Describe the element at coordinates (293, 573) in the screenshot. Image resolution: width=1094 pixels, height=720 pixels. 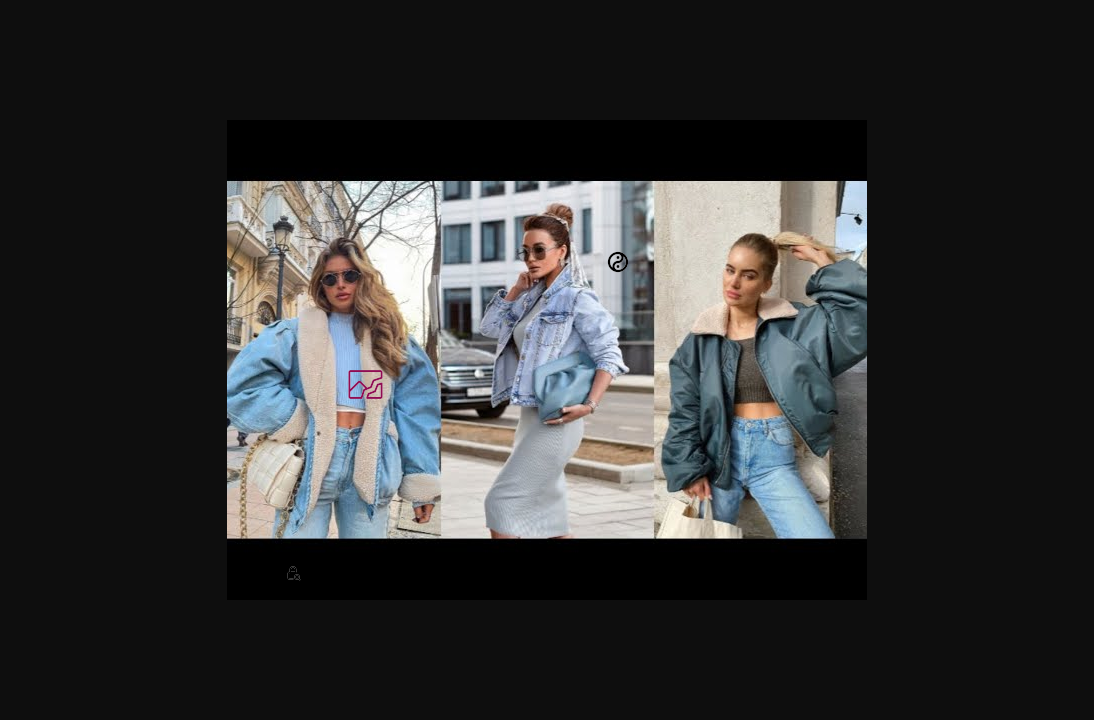
I see `search for locked or encrypted files` at that location.